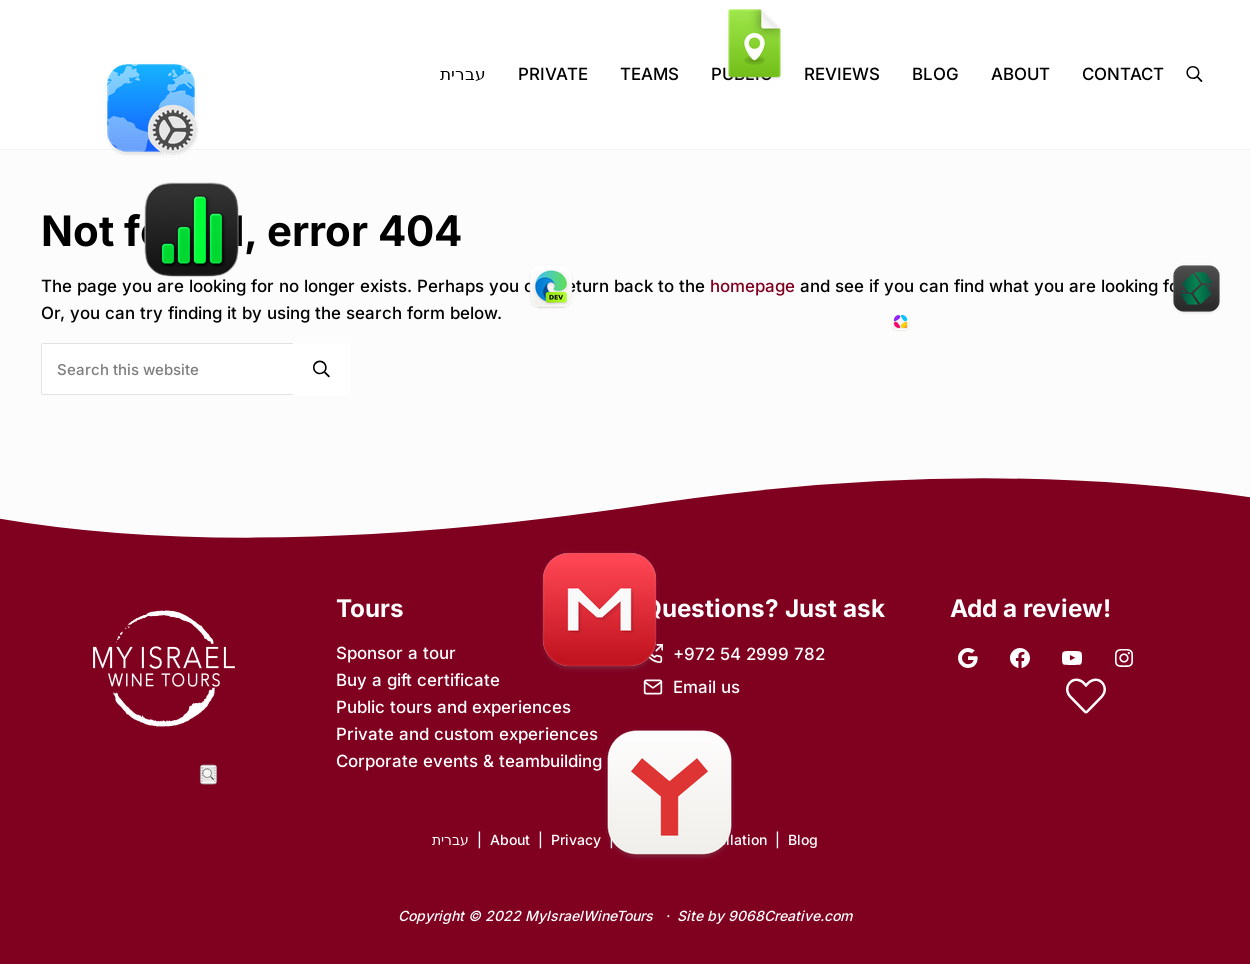  What do you see at coordinates (669, 792) in the screenshot?
I see `open yandex browser` at bounding box center [669, 792].